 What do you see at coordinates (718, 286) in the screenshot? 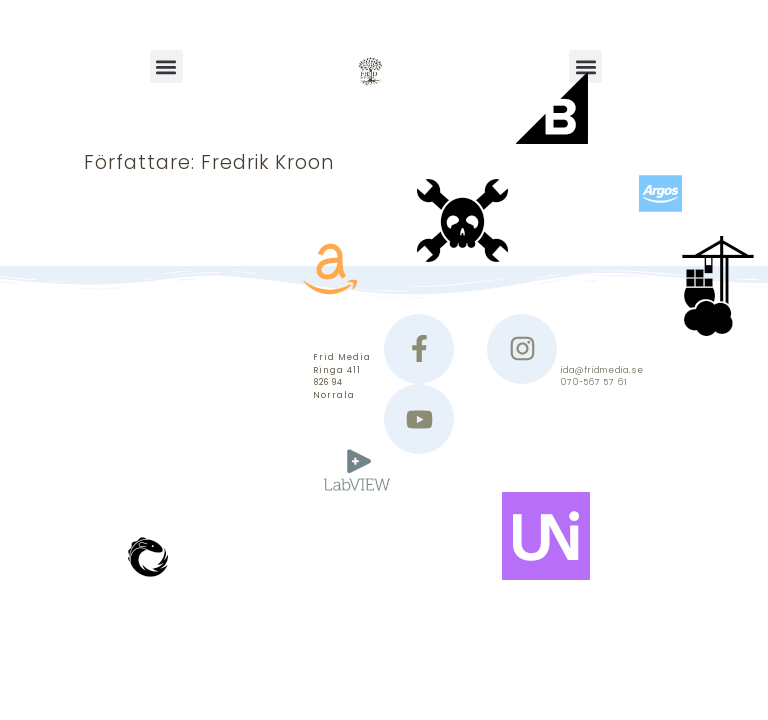
I see `open portainer container management dashboard` at bounding box center [718, 286].